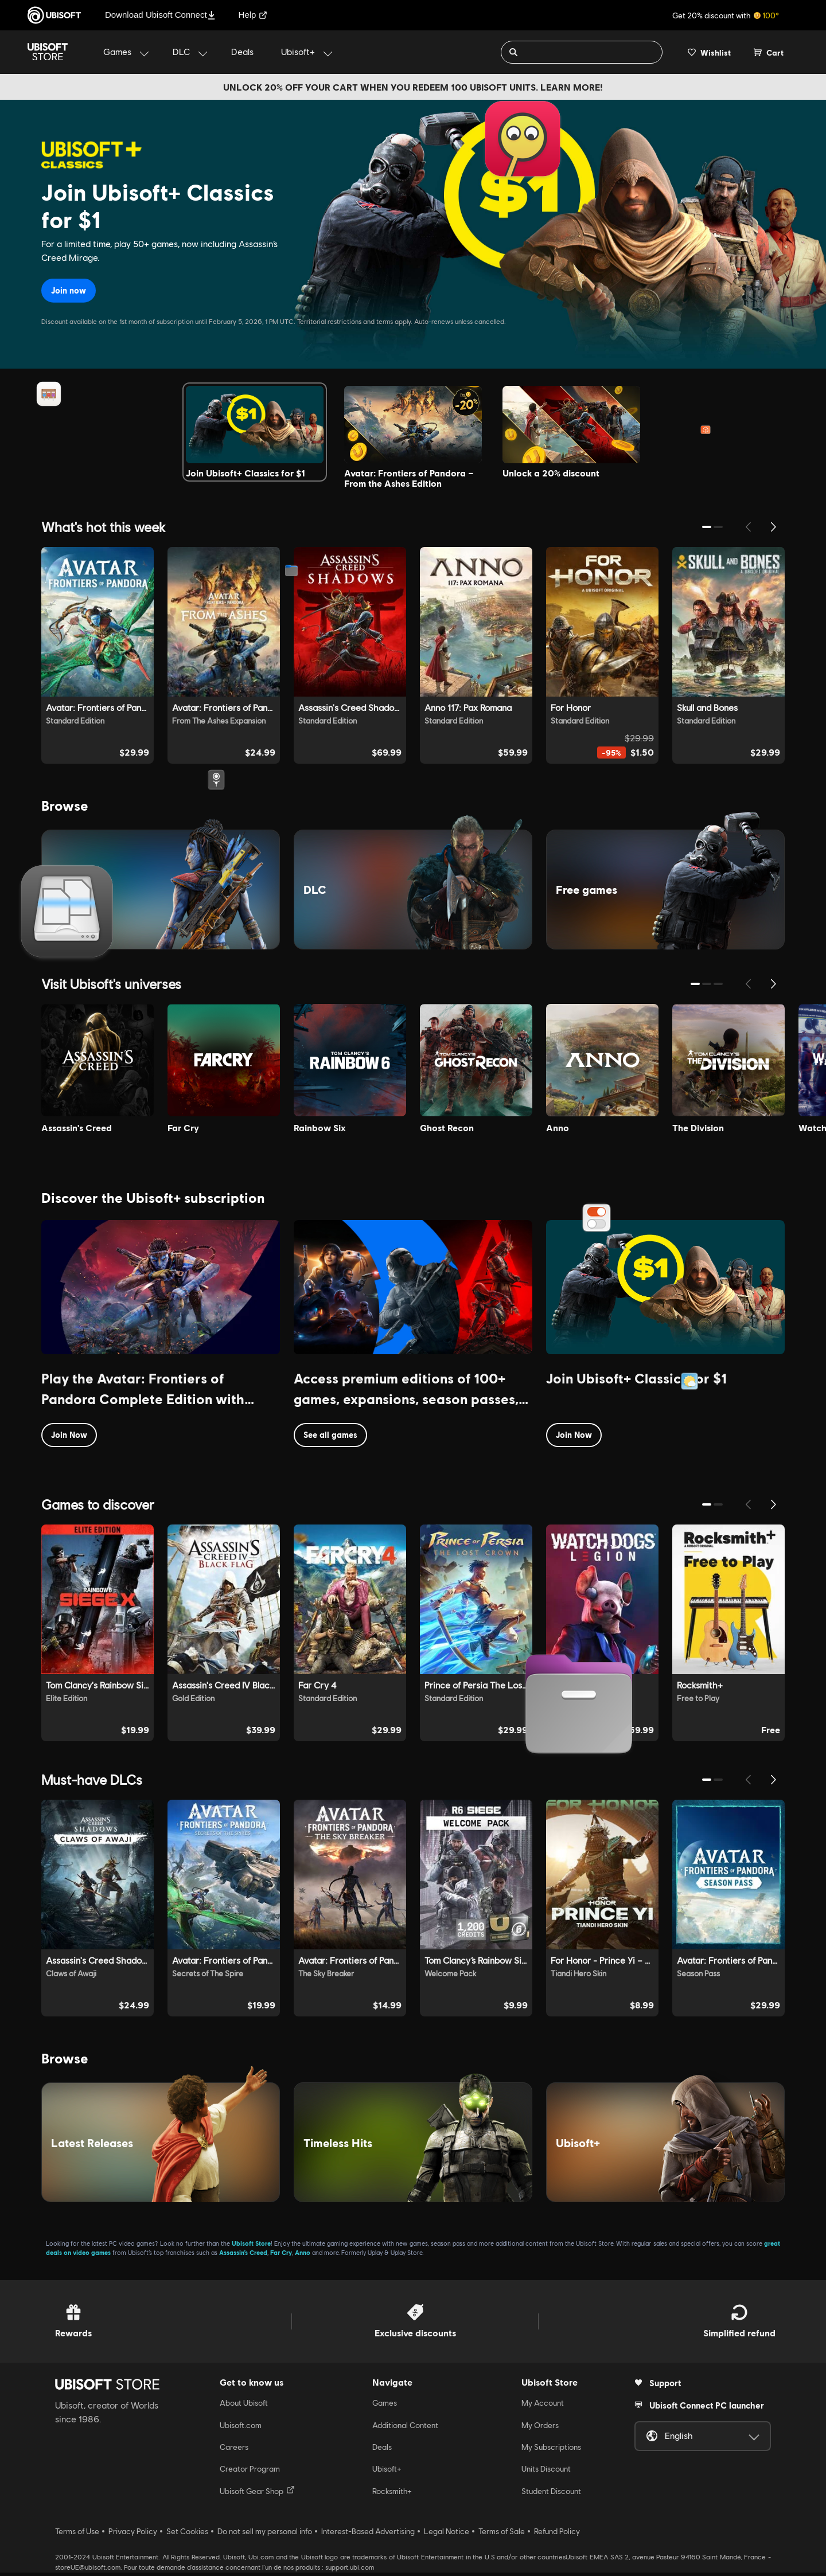 The width and height of the screenshot is (826, 2576). Describe the element at coordinates (579, 1704) in the screenshot. I see `open the file manager application` at that location.